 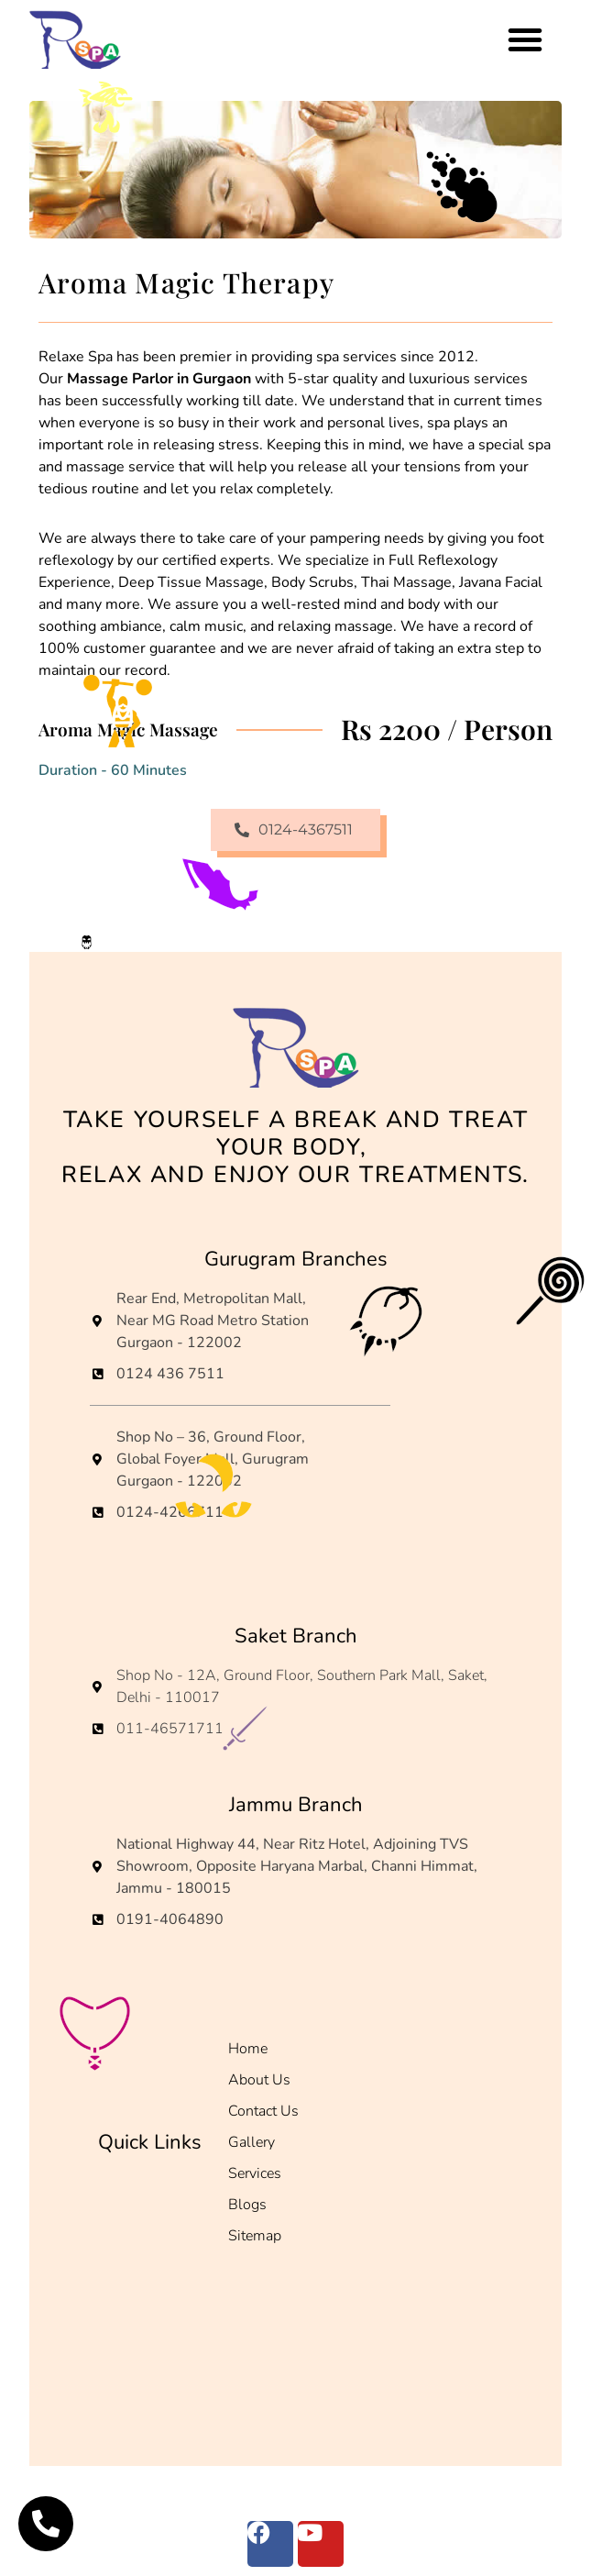 I want to click on sweet treat or candy shop category, so click(x=550, y=1290).